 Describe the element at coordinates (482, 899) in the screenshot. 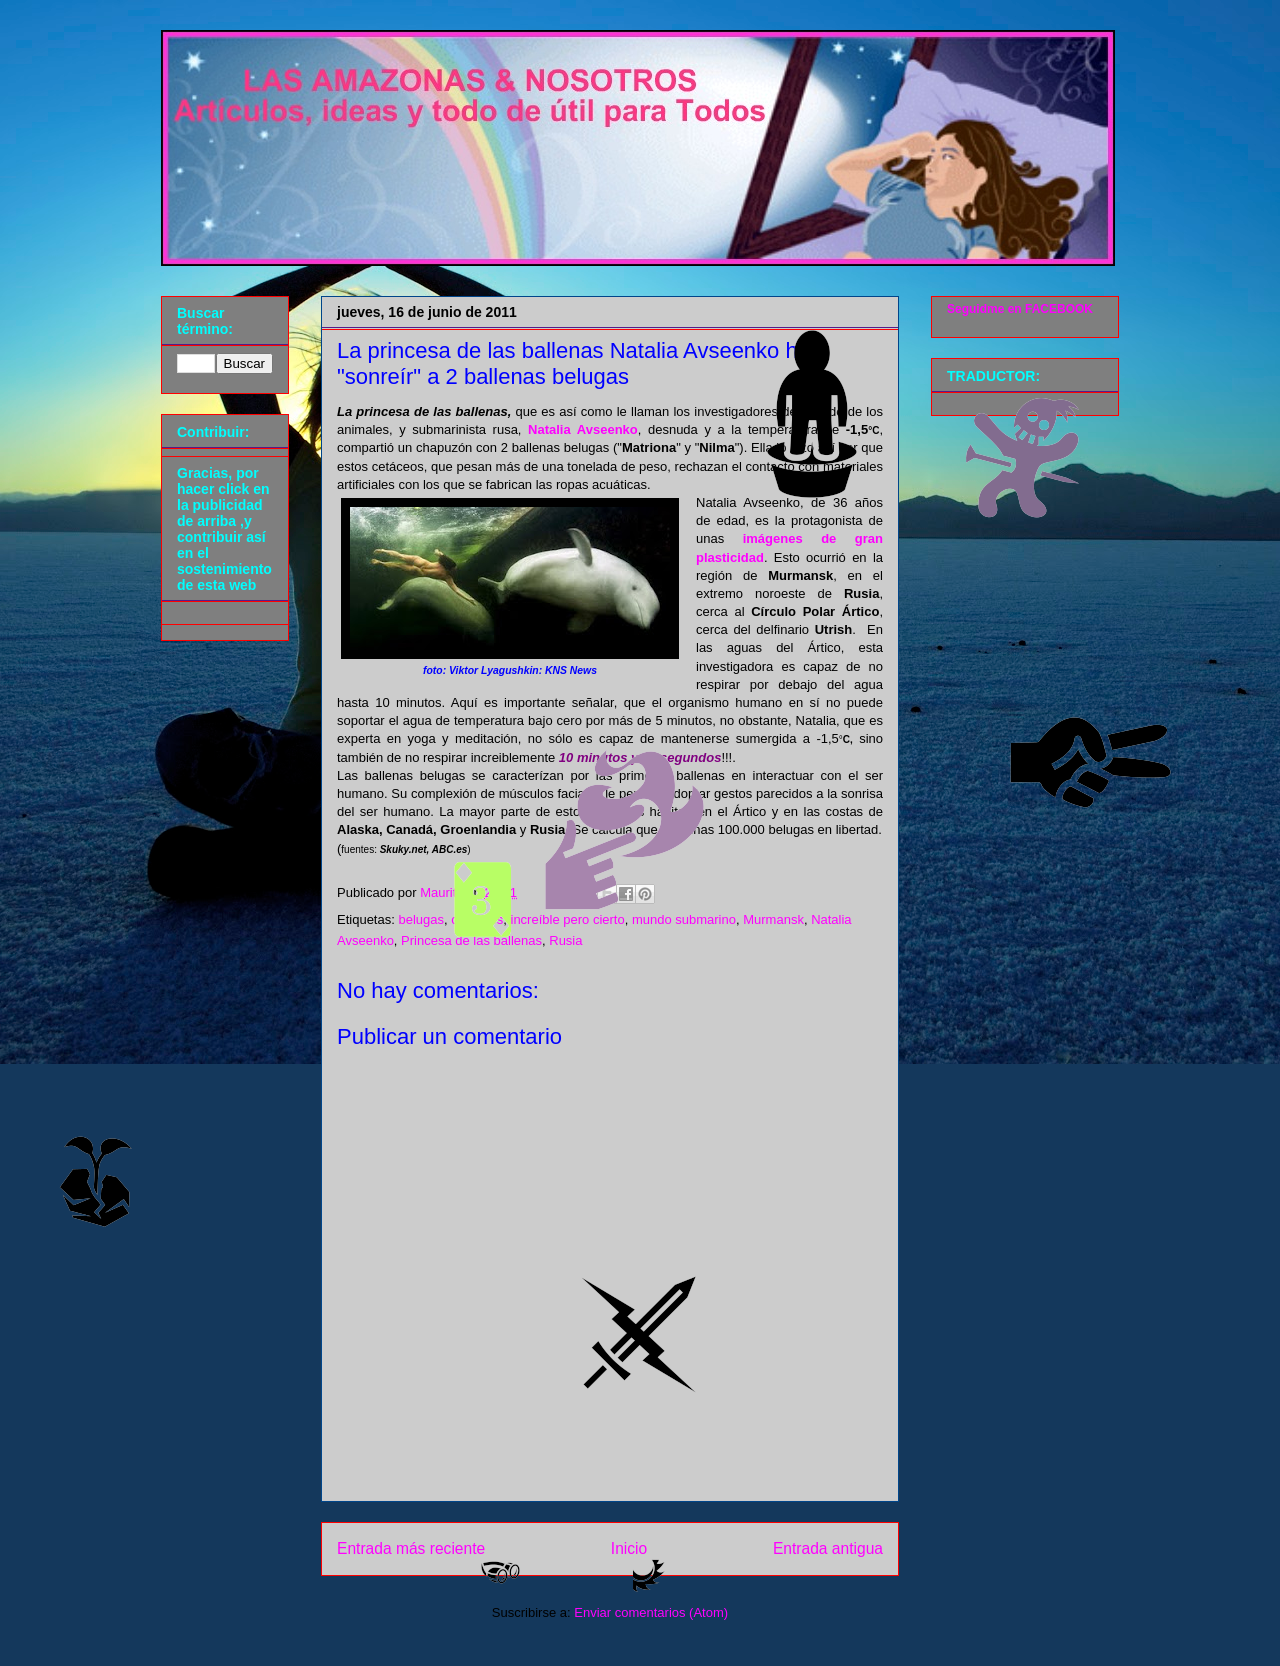

I see `three of diamonds playing card` at that location.